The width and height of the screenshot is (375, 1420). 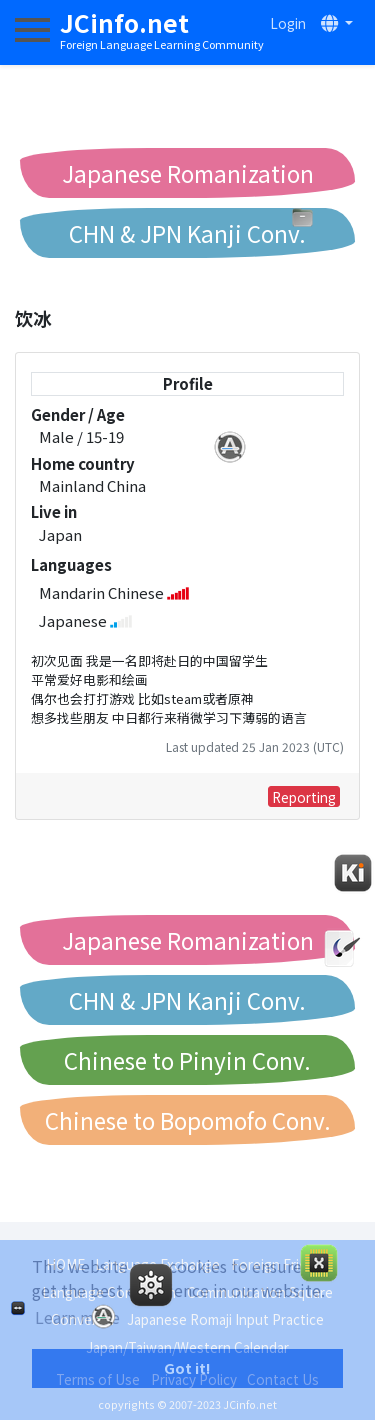 What do you see at coordinates (103, 1316) in the screenshot?
I see `open the software updater application` at bounding box center [103, 1316].